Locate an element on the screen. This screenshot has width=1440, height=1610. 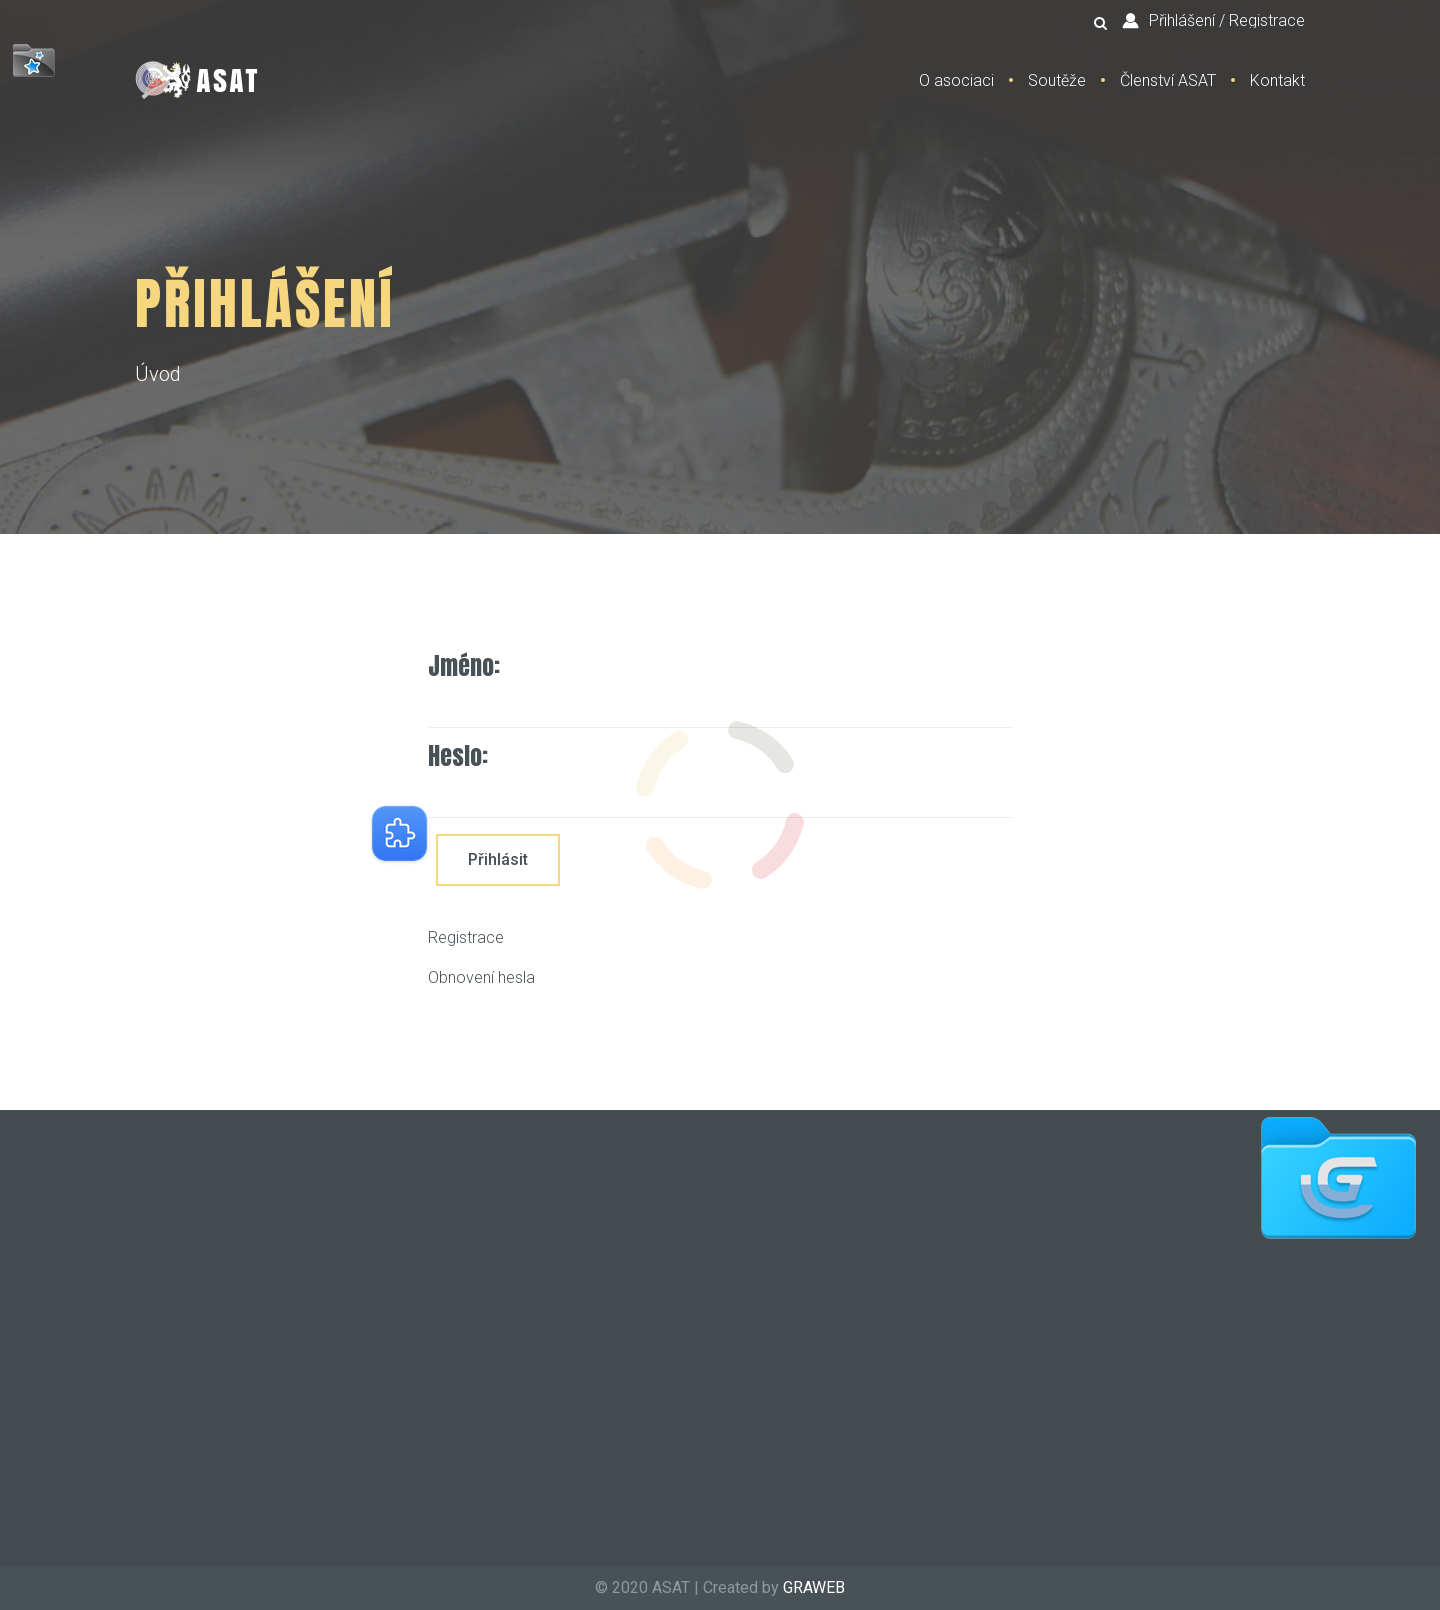
open GDevelop project files folder is located at coordinates (1338, 1182).